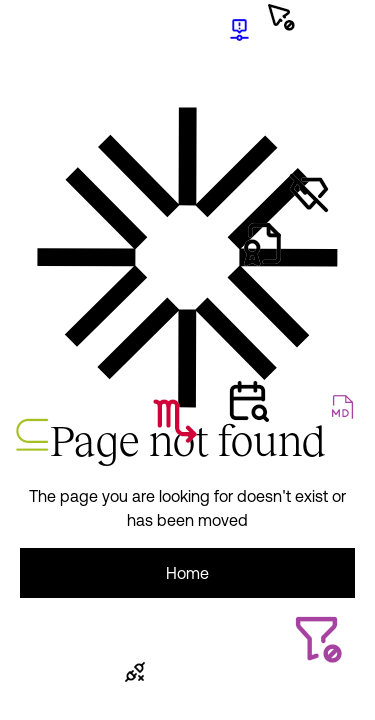 This screenshot has width=375, height=720. What do you see at coordinates (316, 637) in the screenshot?
I see `clear all active filters` at bounding box center [316, 637].